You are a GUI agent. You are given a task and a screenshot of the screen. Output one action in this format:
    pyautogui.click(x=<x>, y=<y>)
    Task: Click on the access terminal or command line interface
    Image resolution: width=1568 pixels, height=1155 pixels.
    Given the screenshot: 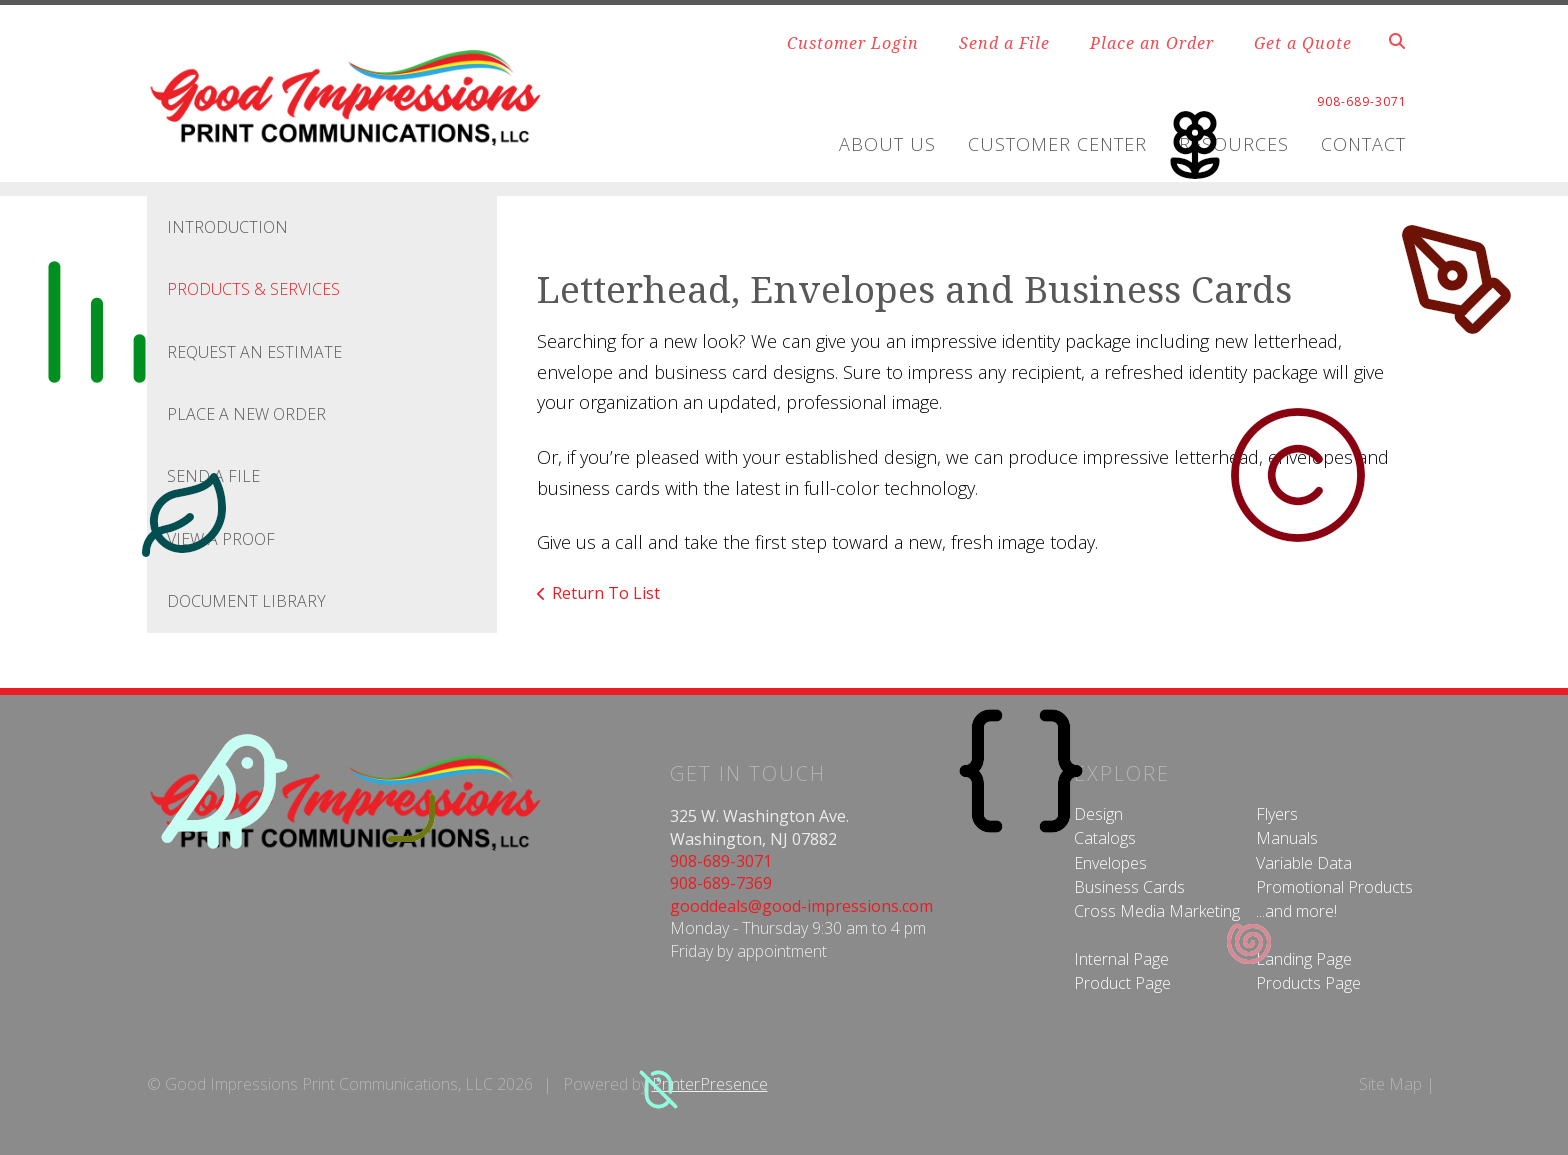 What is the action you would take?
    pyautogui.click(x=1249, y=944)
    